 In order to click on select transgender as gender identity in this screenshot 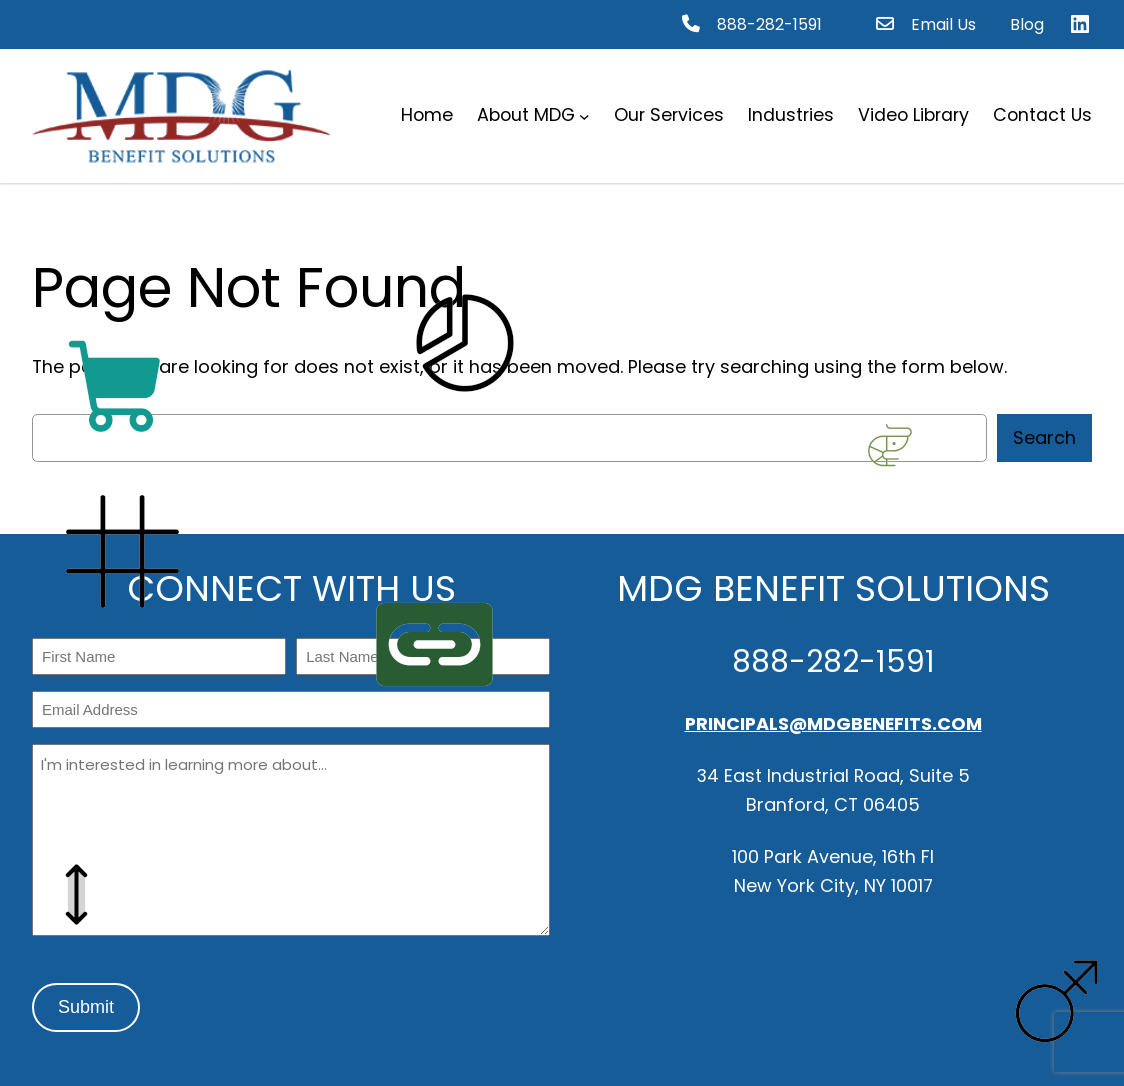, I will do `click(1058, 999)`.